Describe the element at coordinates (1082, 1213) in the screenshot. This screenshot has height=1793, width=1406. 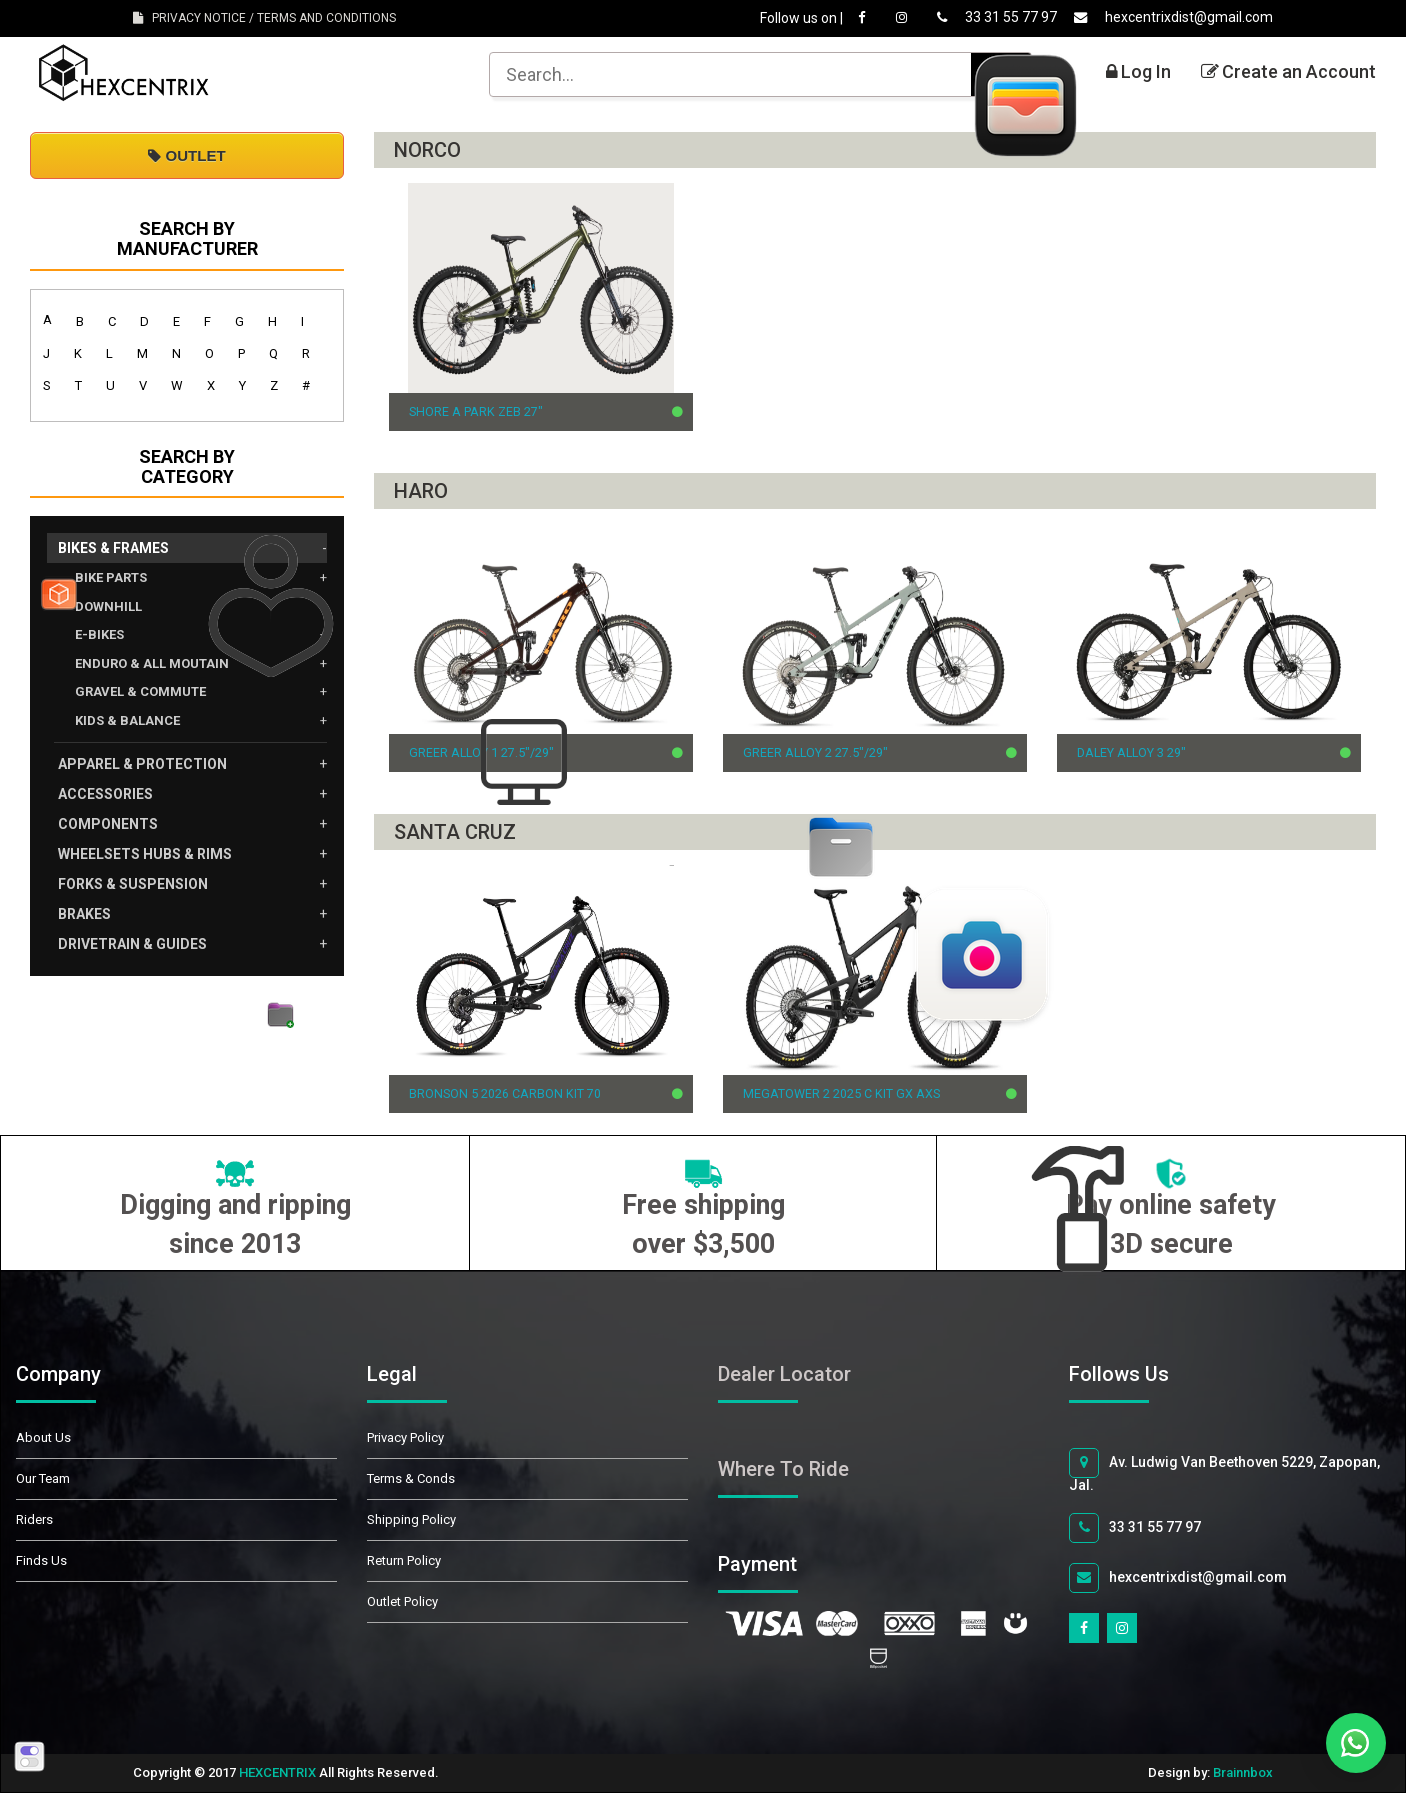
I see `access developer tools` at that location.